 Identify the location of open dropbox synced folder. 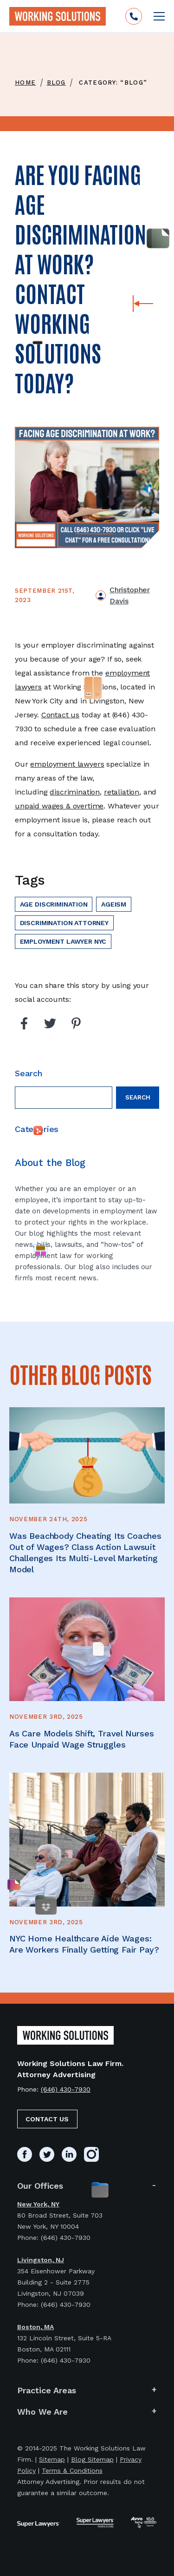
(46, 1905).